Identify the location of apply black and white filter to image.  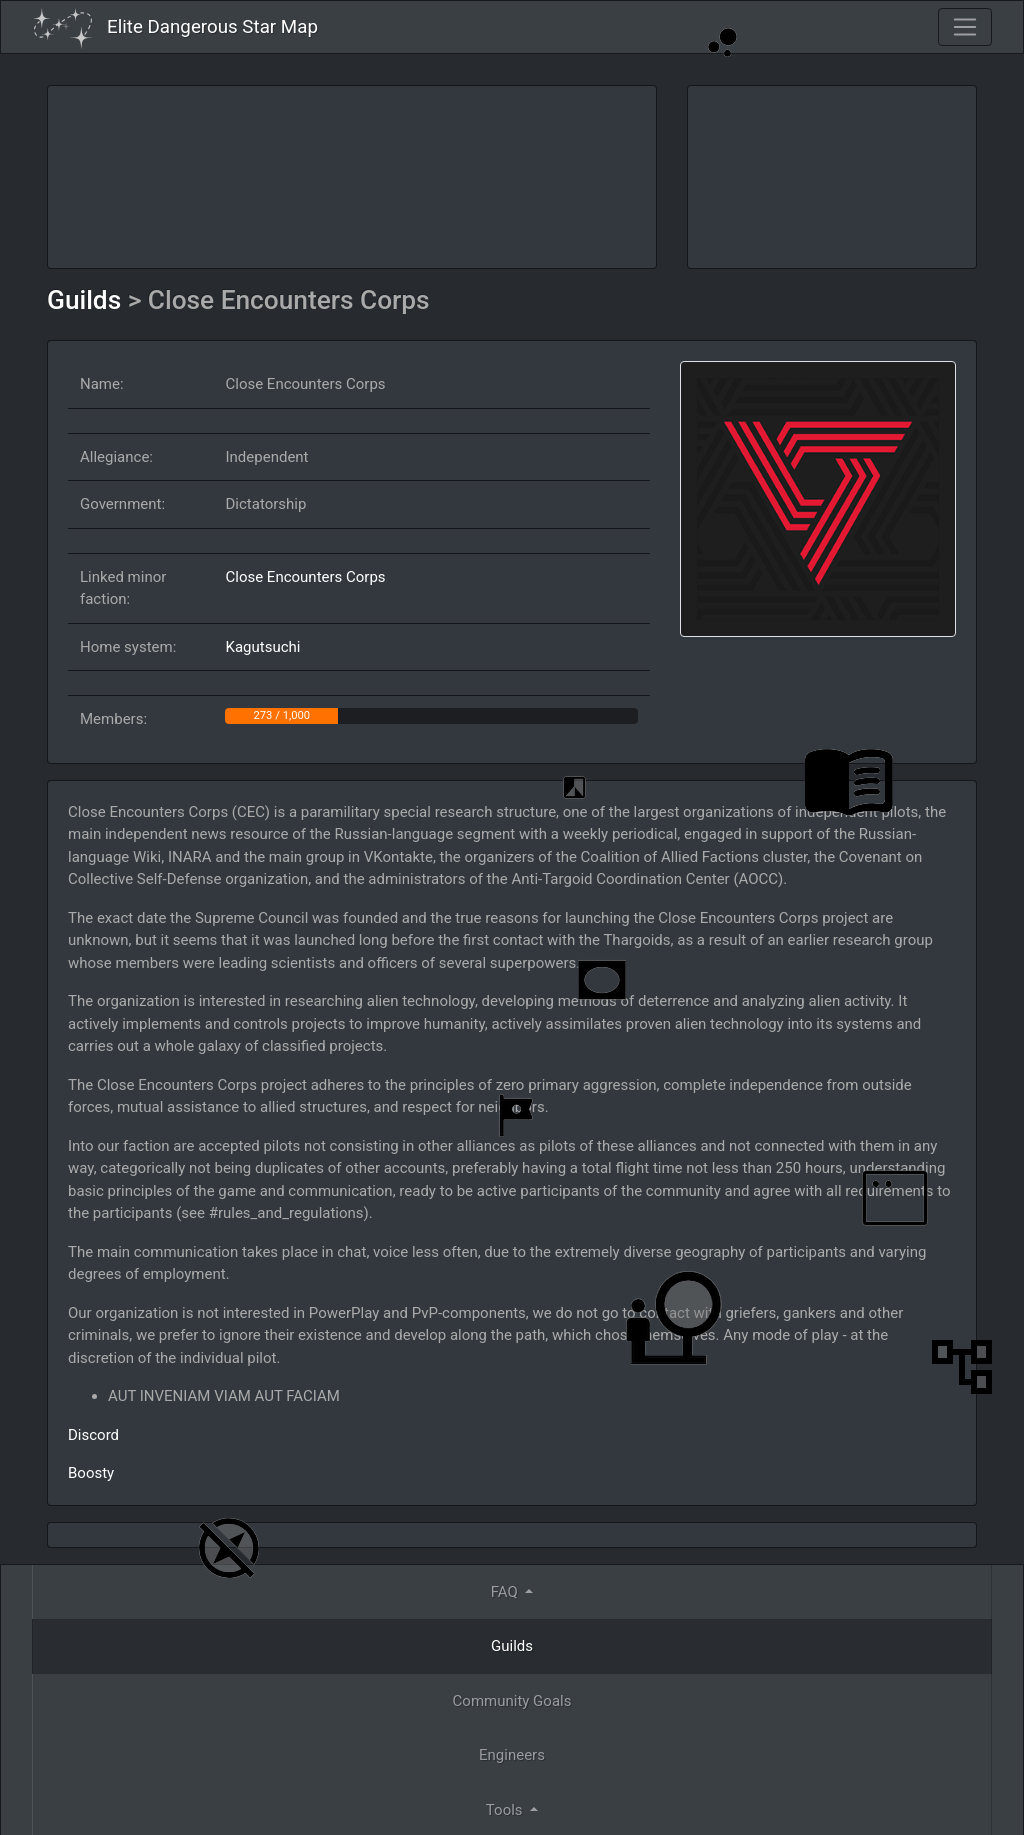
(574, 787).